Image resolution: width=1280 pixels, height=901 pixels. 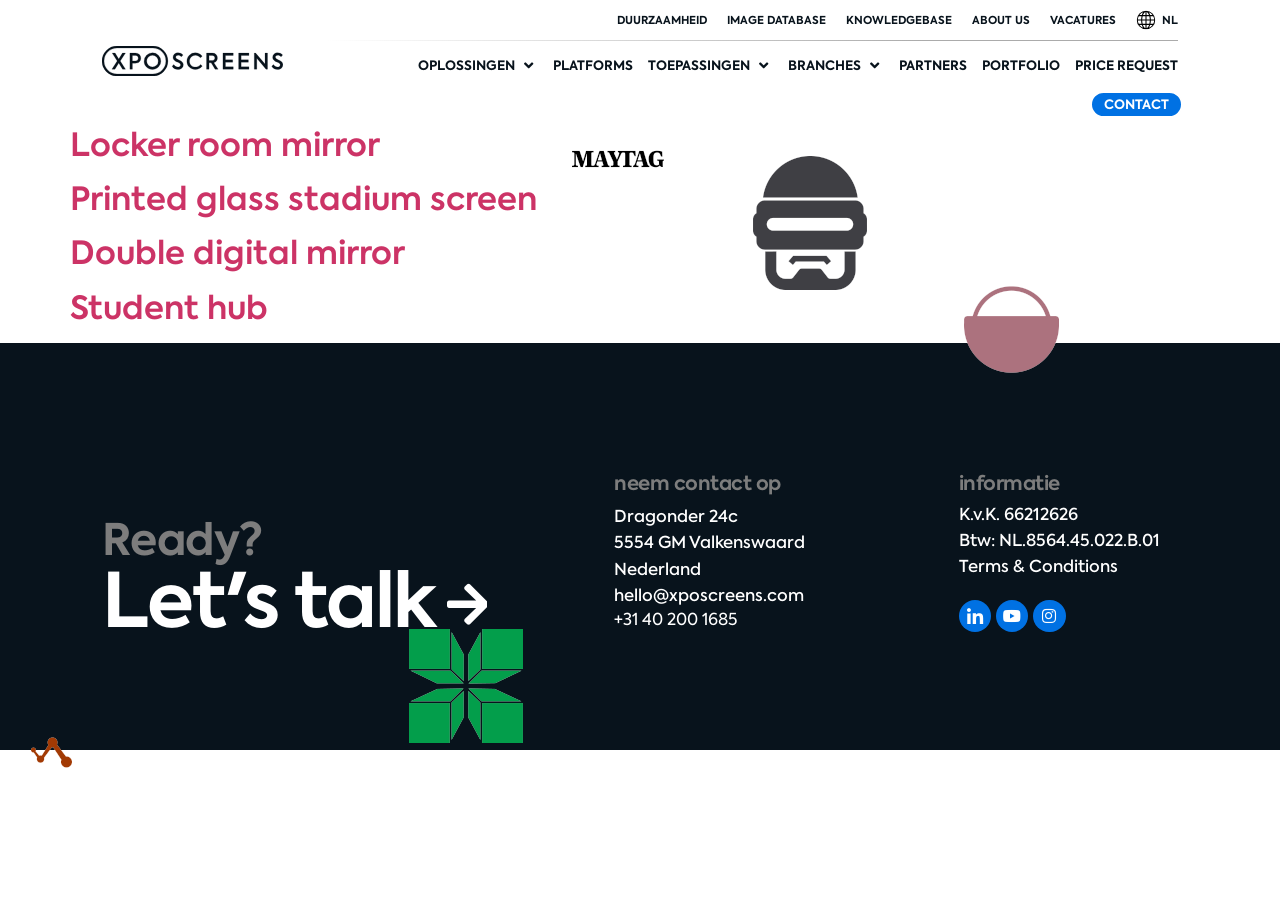 What do you see at coordinates (618, 159) in the screenshot?
I see `maytag brand logo` at bounding box center [618, 159].